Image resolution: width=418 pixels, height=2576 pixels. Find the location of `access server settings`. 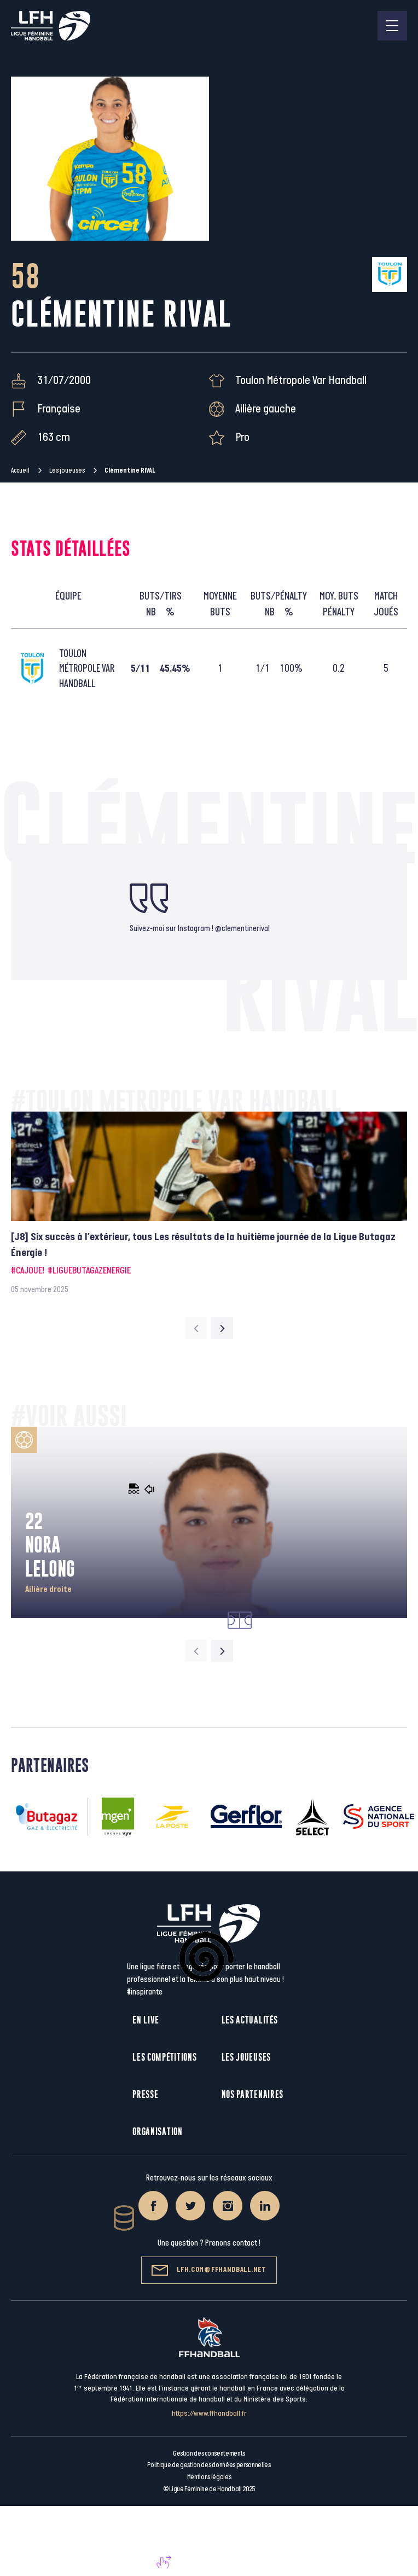

access server settings is located at coordinates (124, 2218).